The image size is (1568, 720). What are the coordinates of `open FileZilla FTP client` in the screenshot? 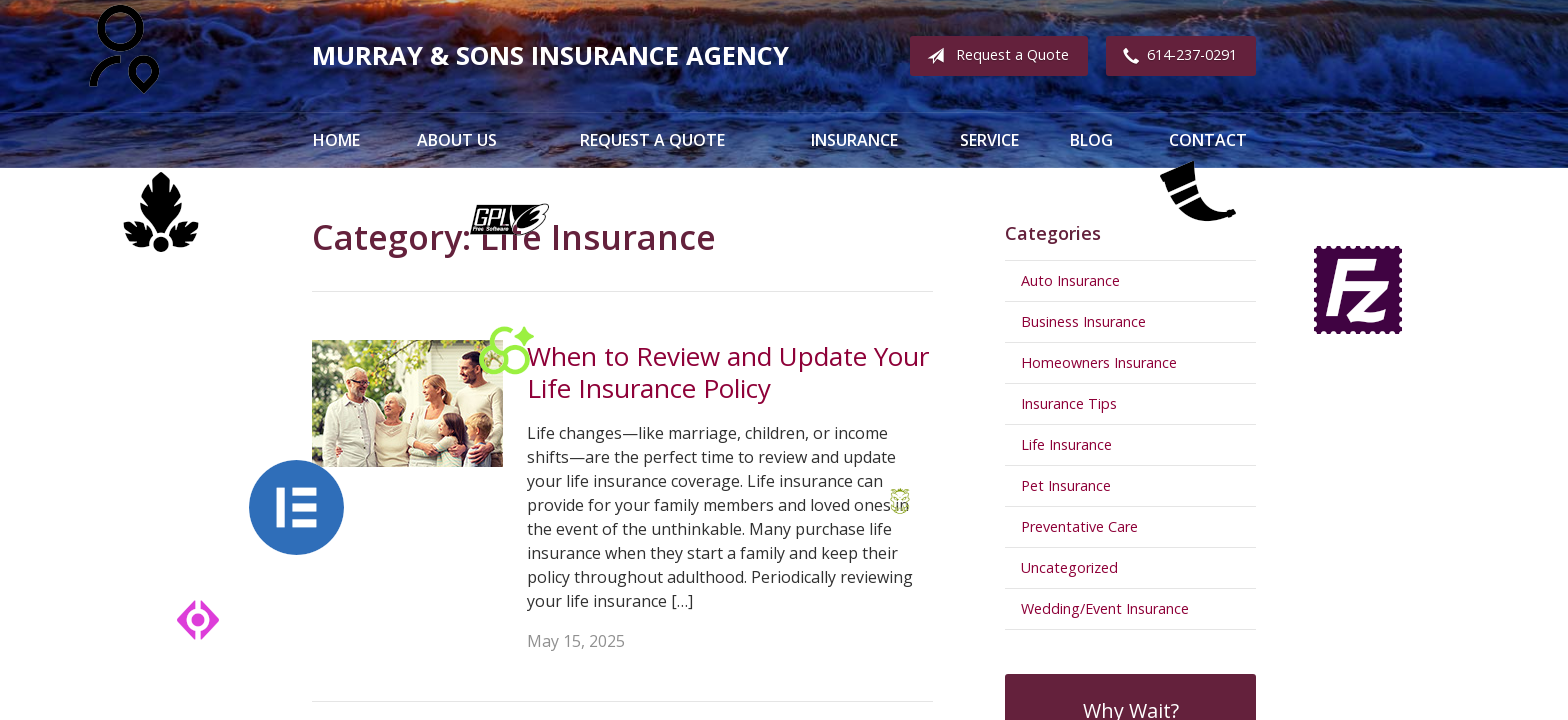 It's located at (1358, 290).